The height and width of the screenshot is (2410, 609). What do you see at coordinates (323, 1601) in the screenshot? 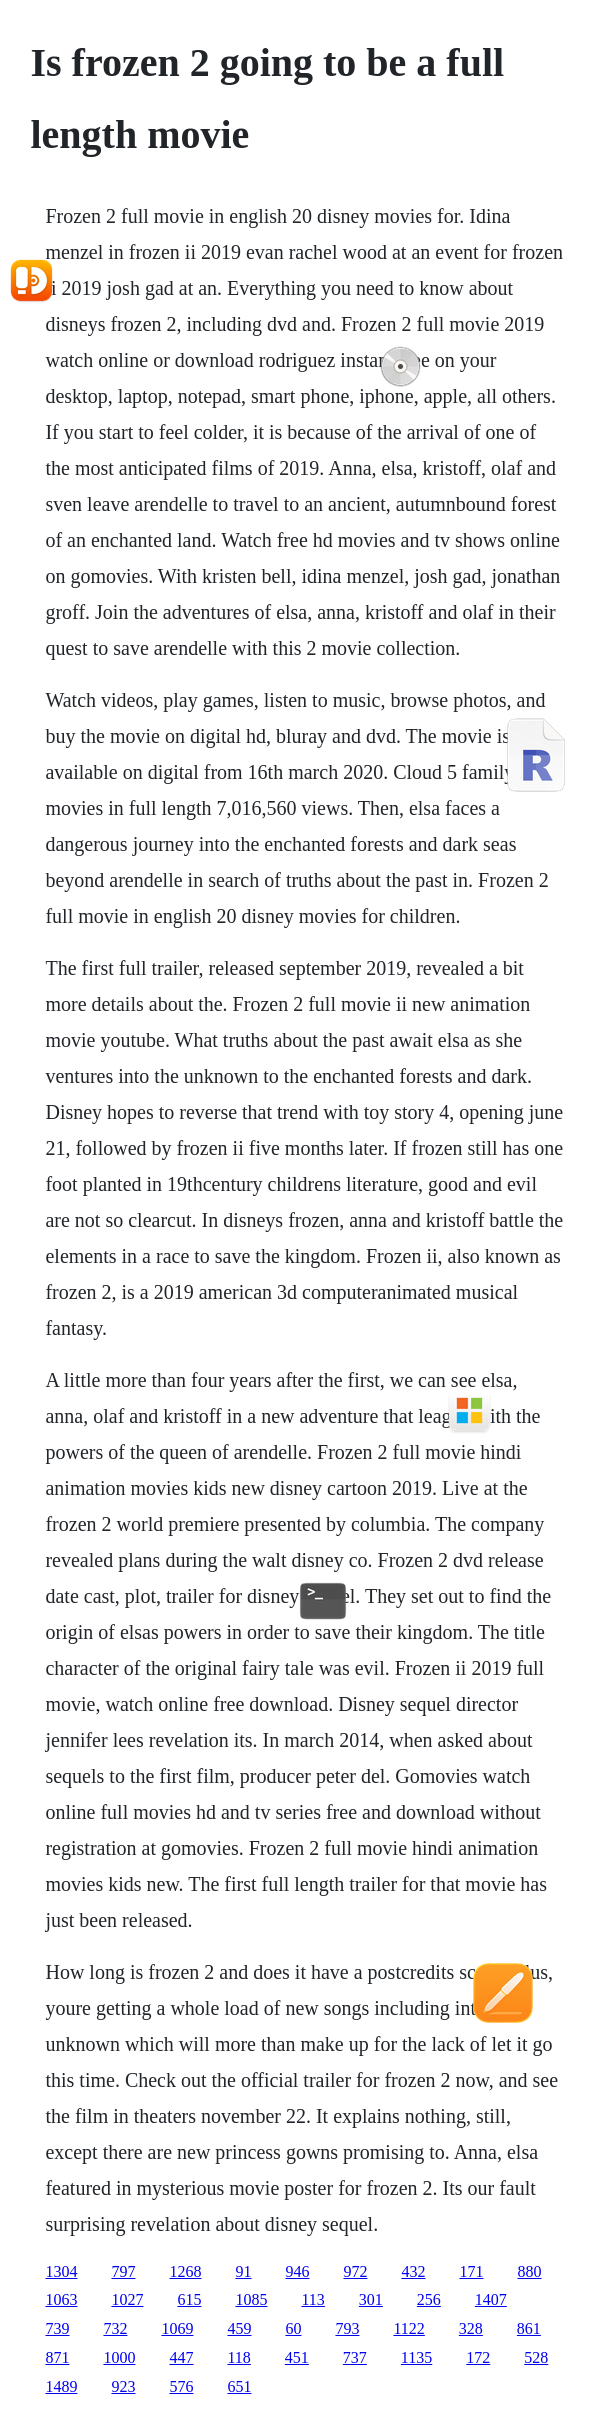
I see `open the terminal or command line interface` at bounding box center [323, 1601].